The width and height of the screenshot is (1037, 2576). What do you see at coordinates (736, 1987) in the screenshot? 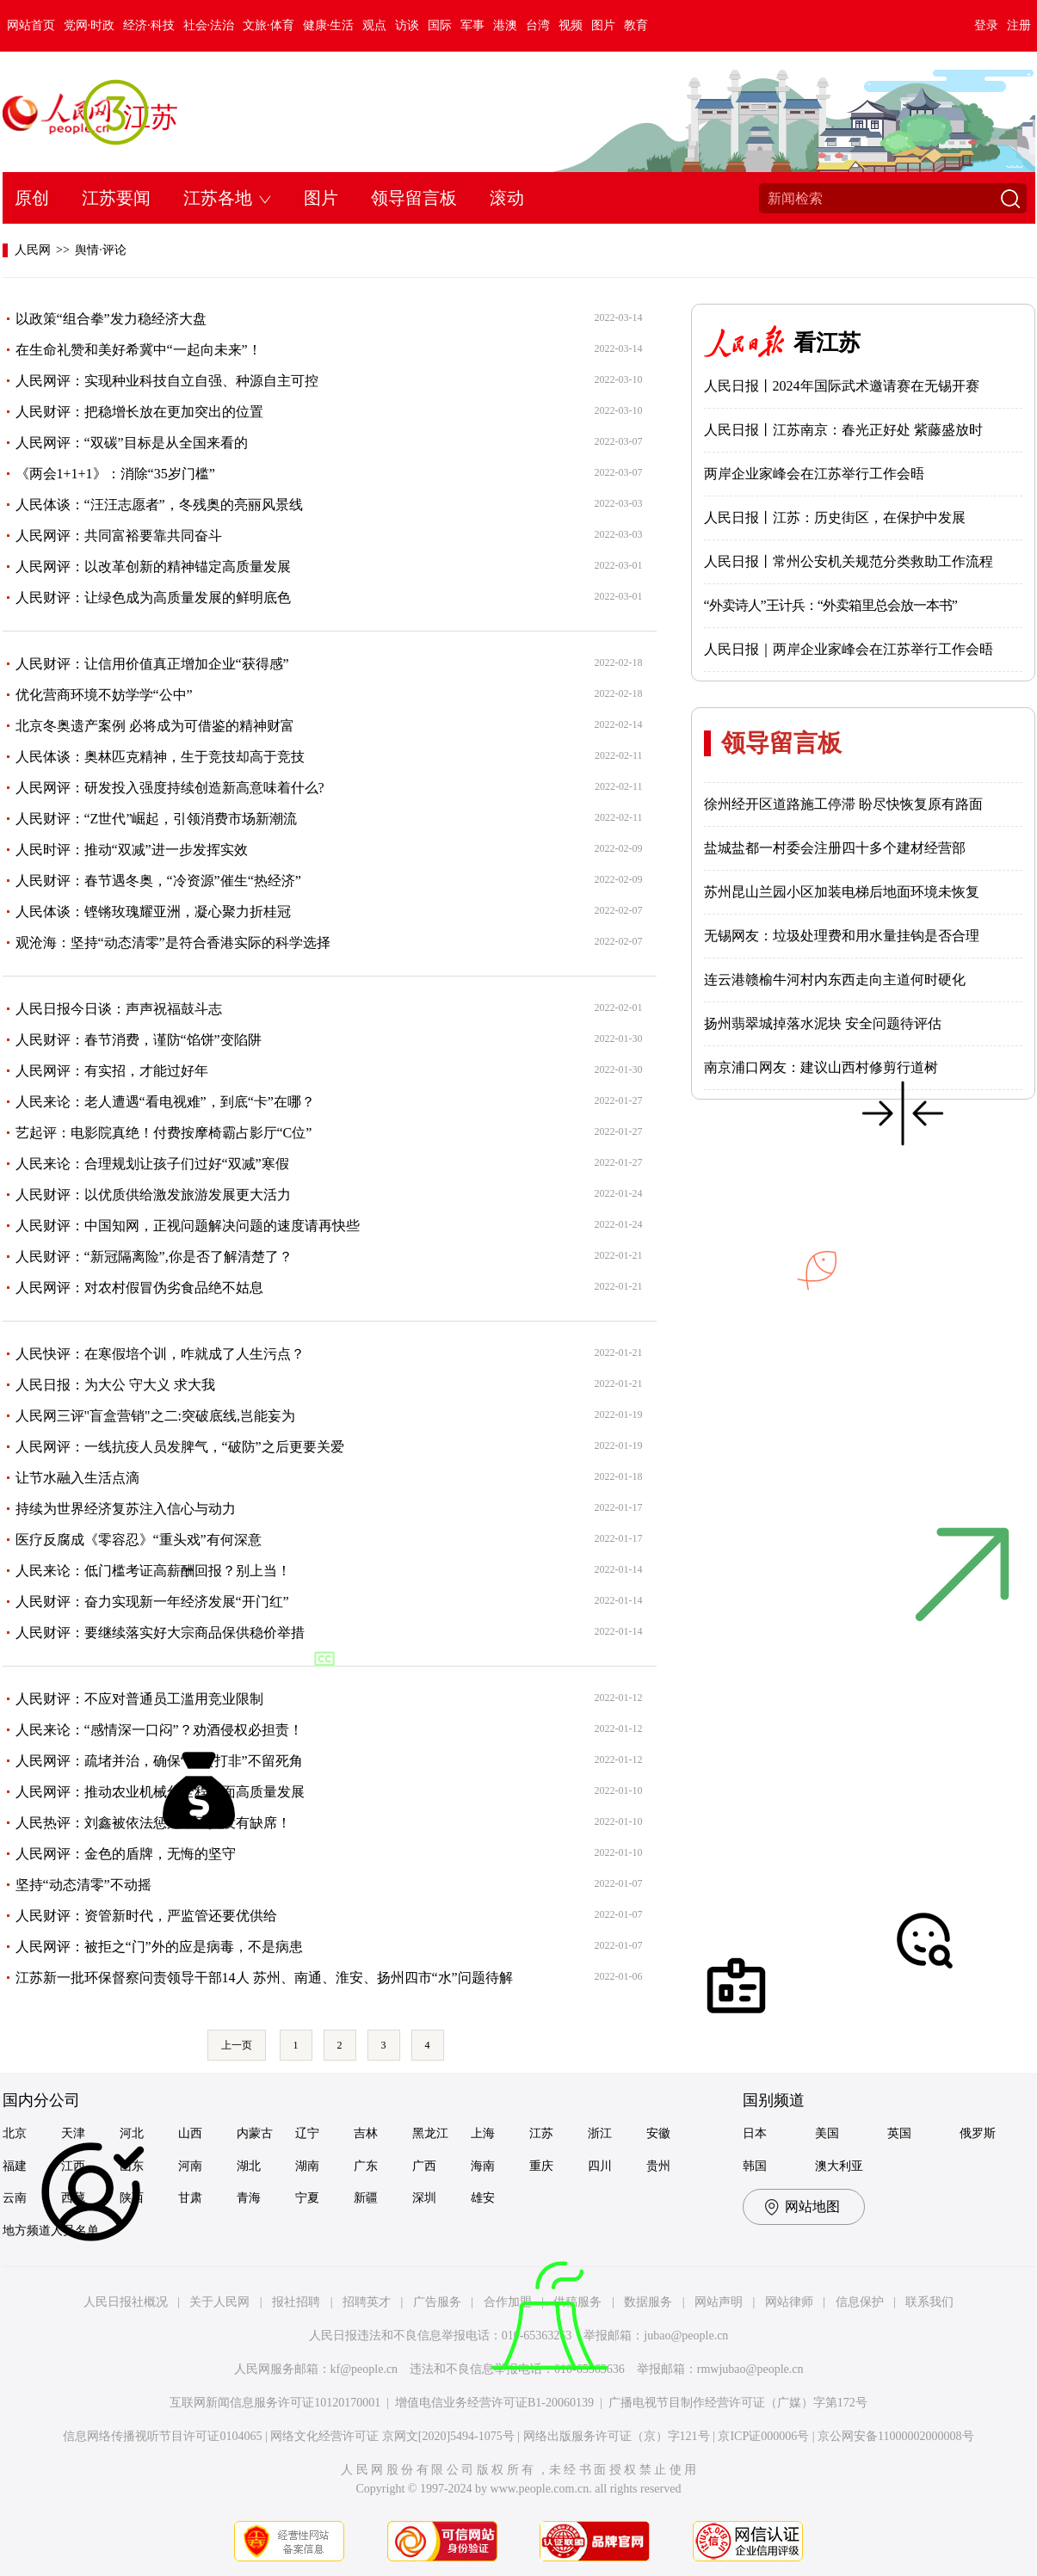
I see `view your profile or identification` at bounding box center [736, 1987].